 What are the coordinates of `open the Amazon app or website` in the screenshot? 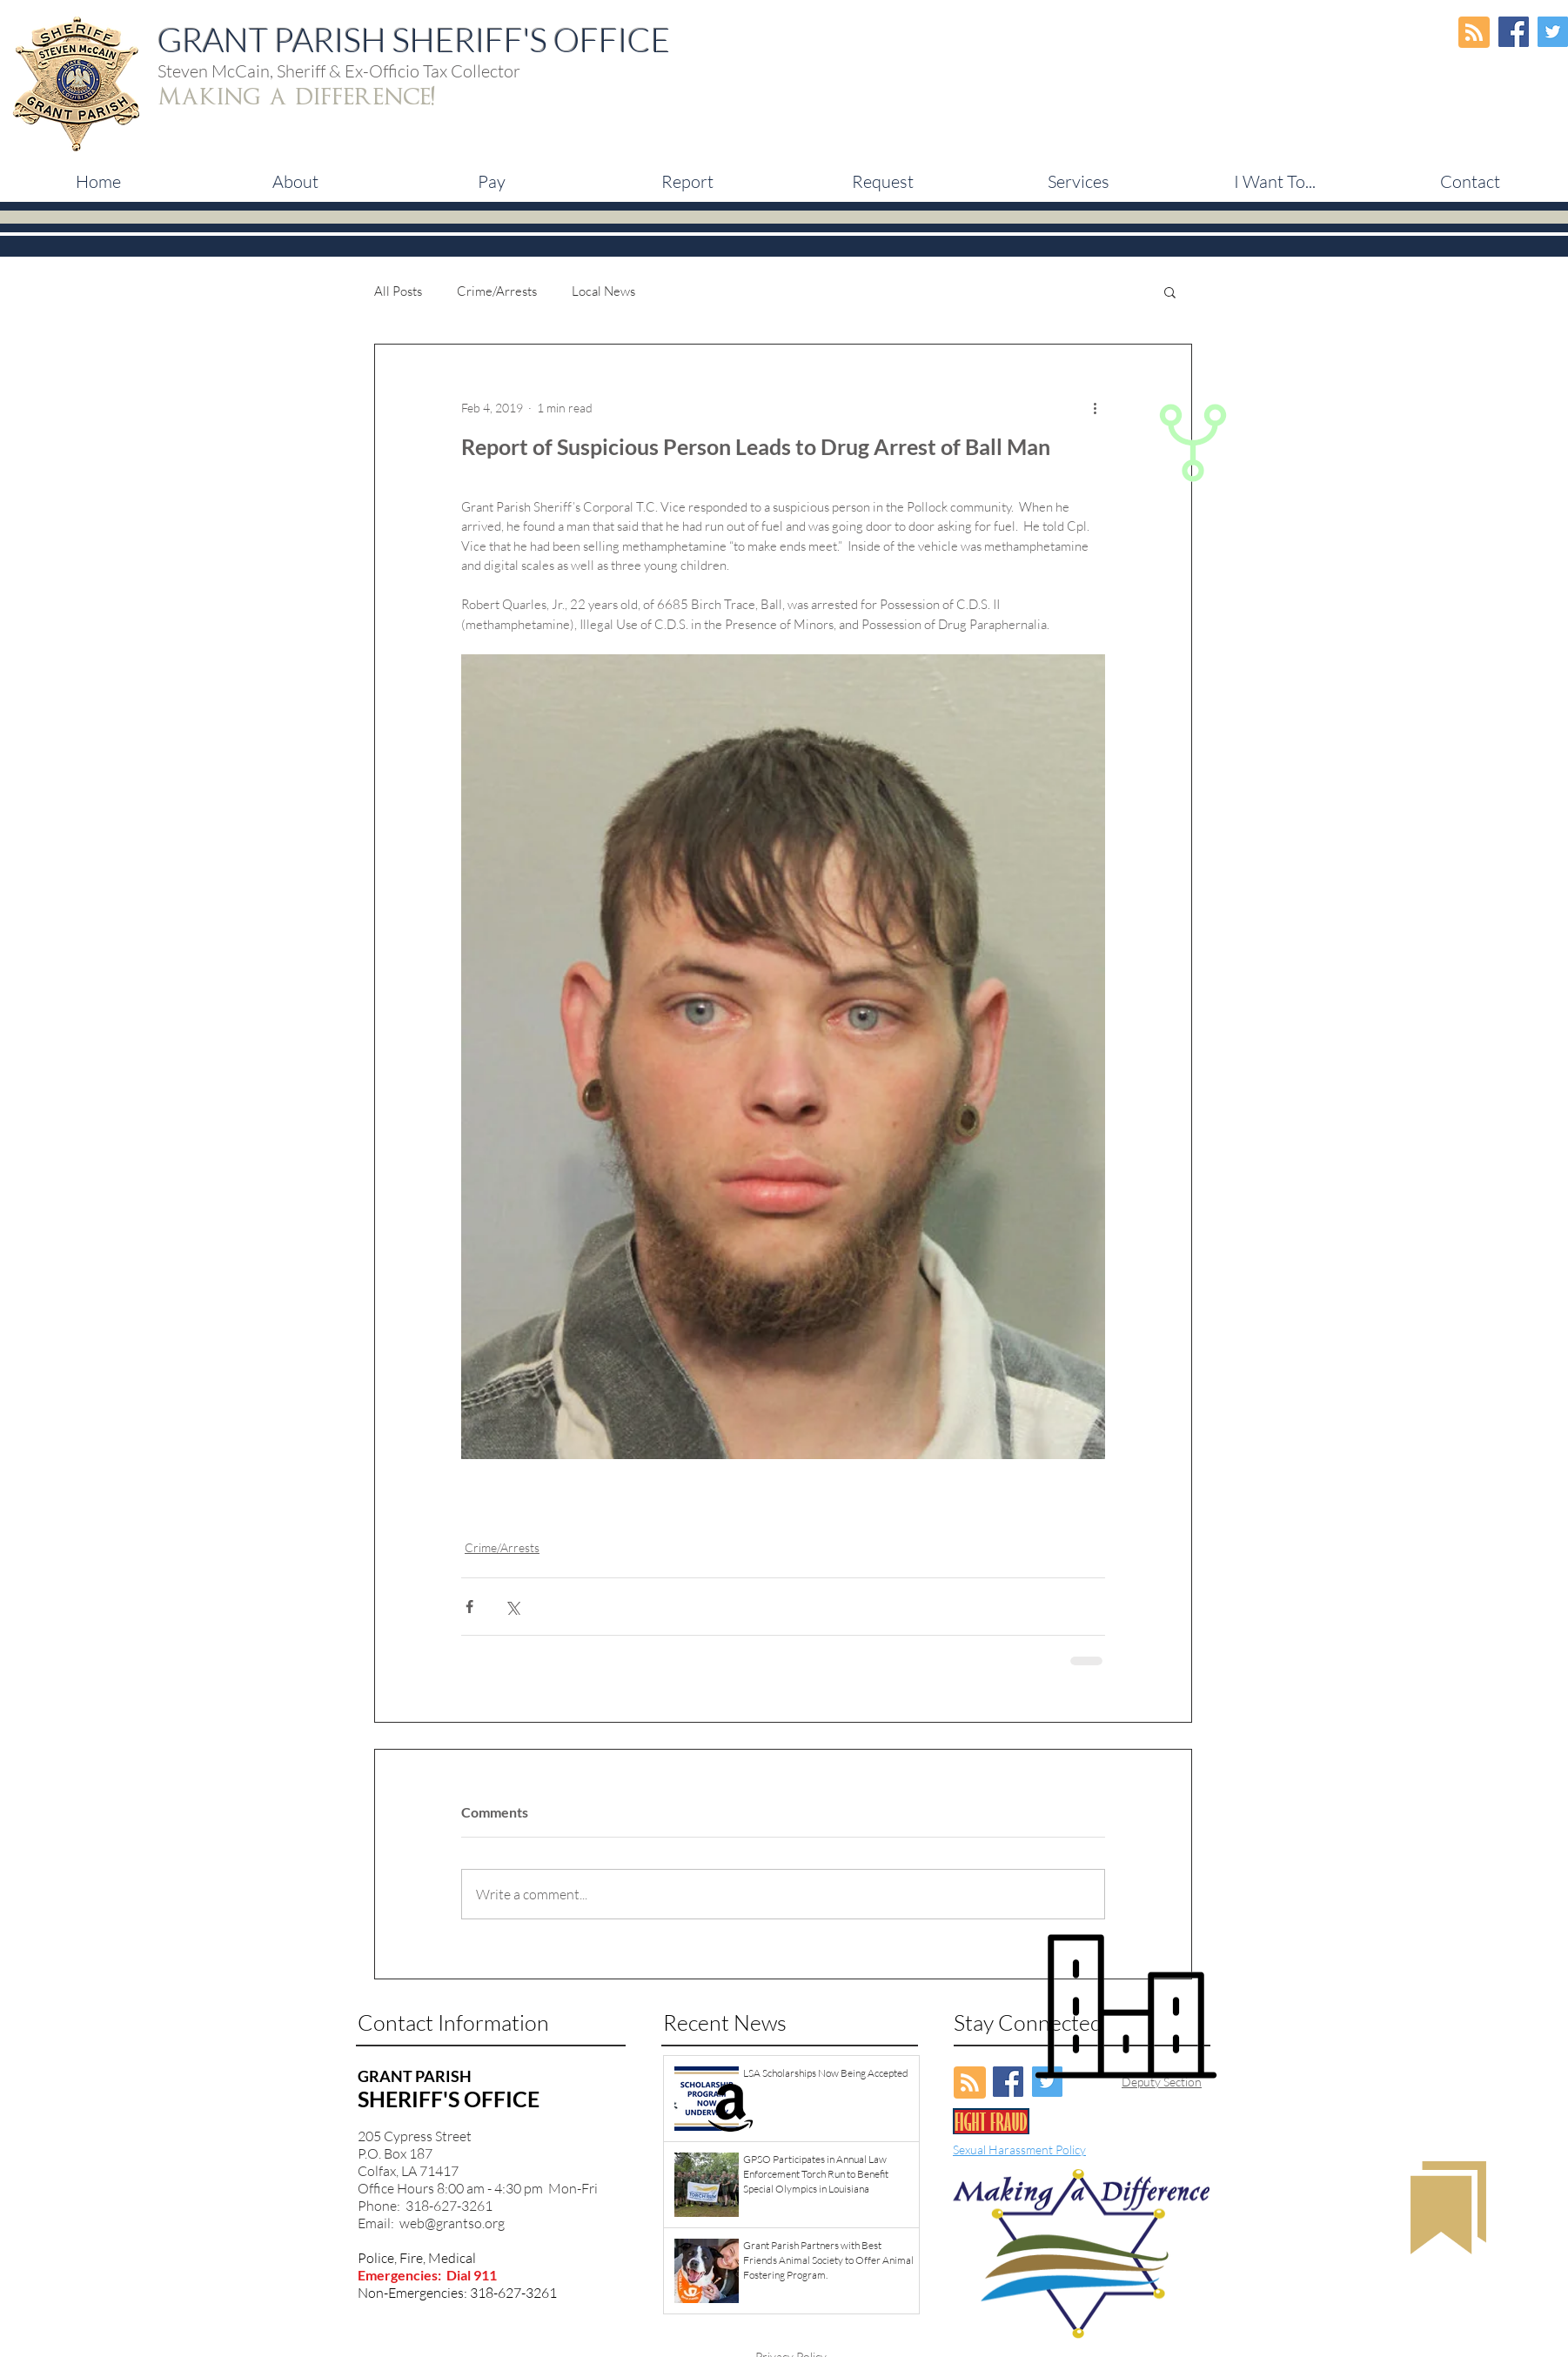 It's located at (730, 2107).